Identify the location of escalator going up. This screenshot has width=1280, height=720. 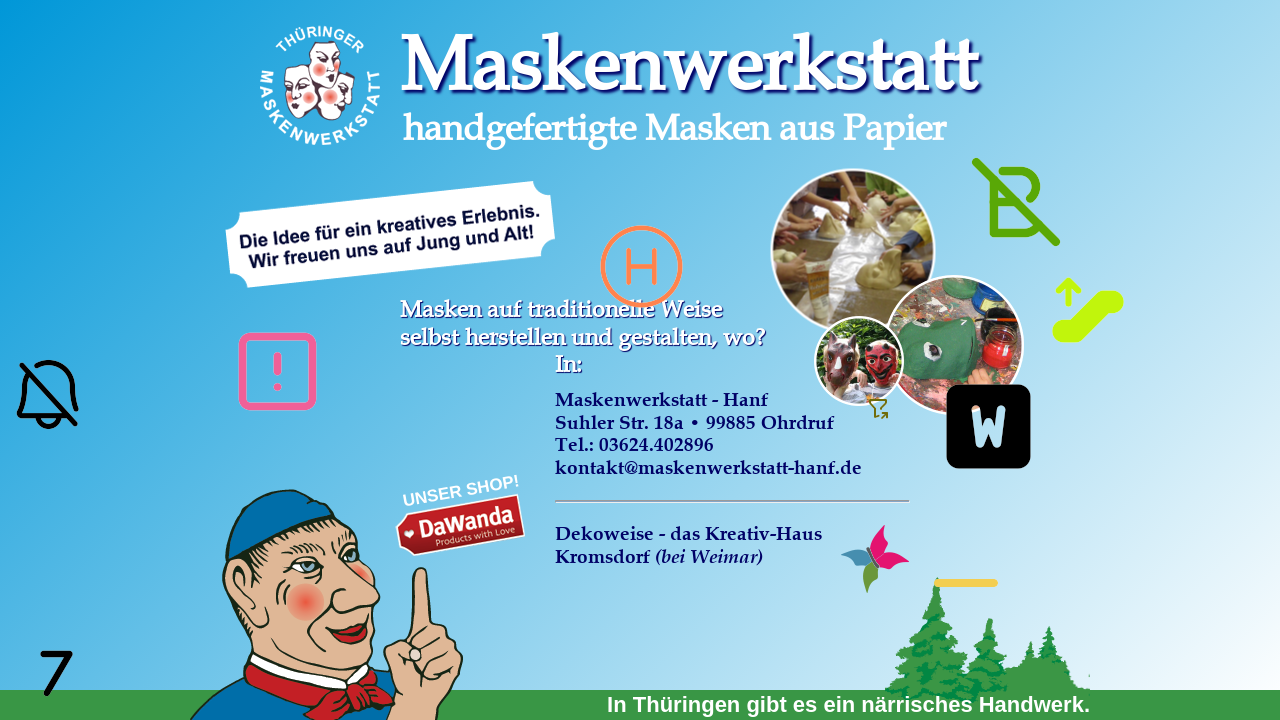
(1088, 310).